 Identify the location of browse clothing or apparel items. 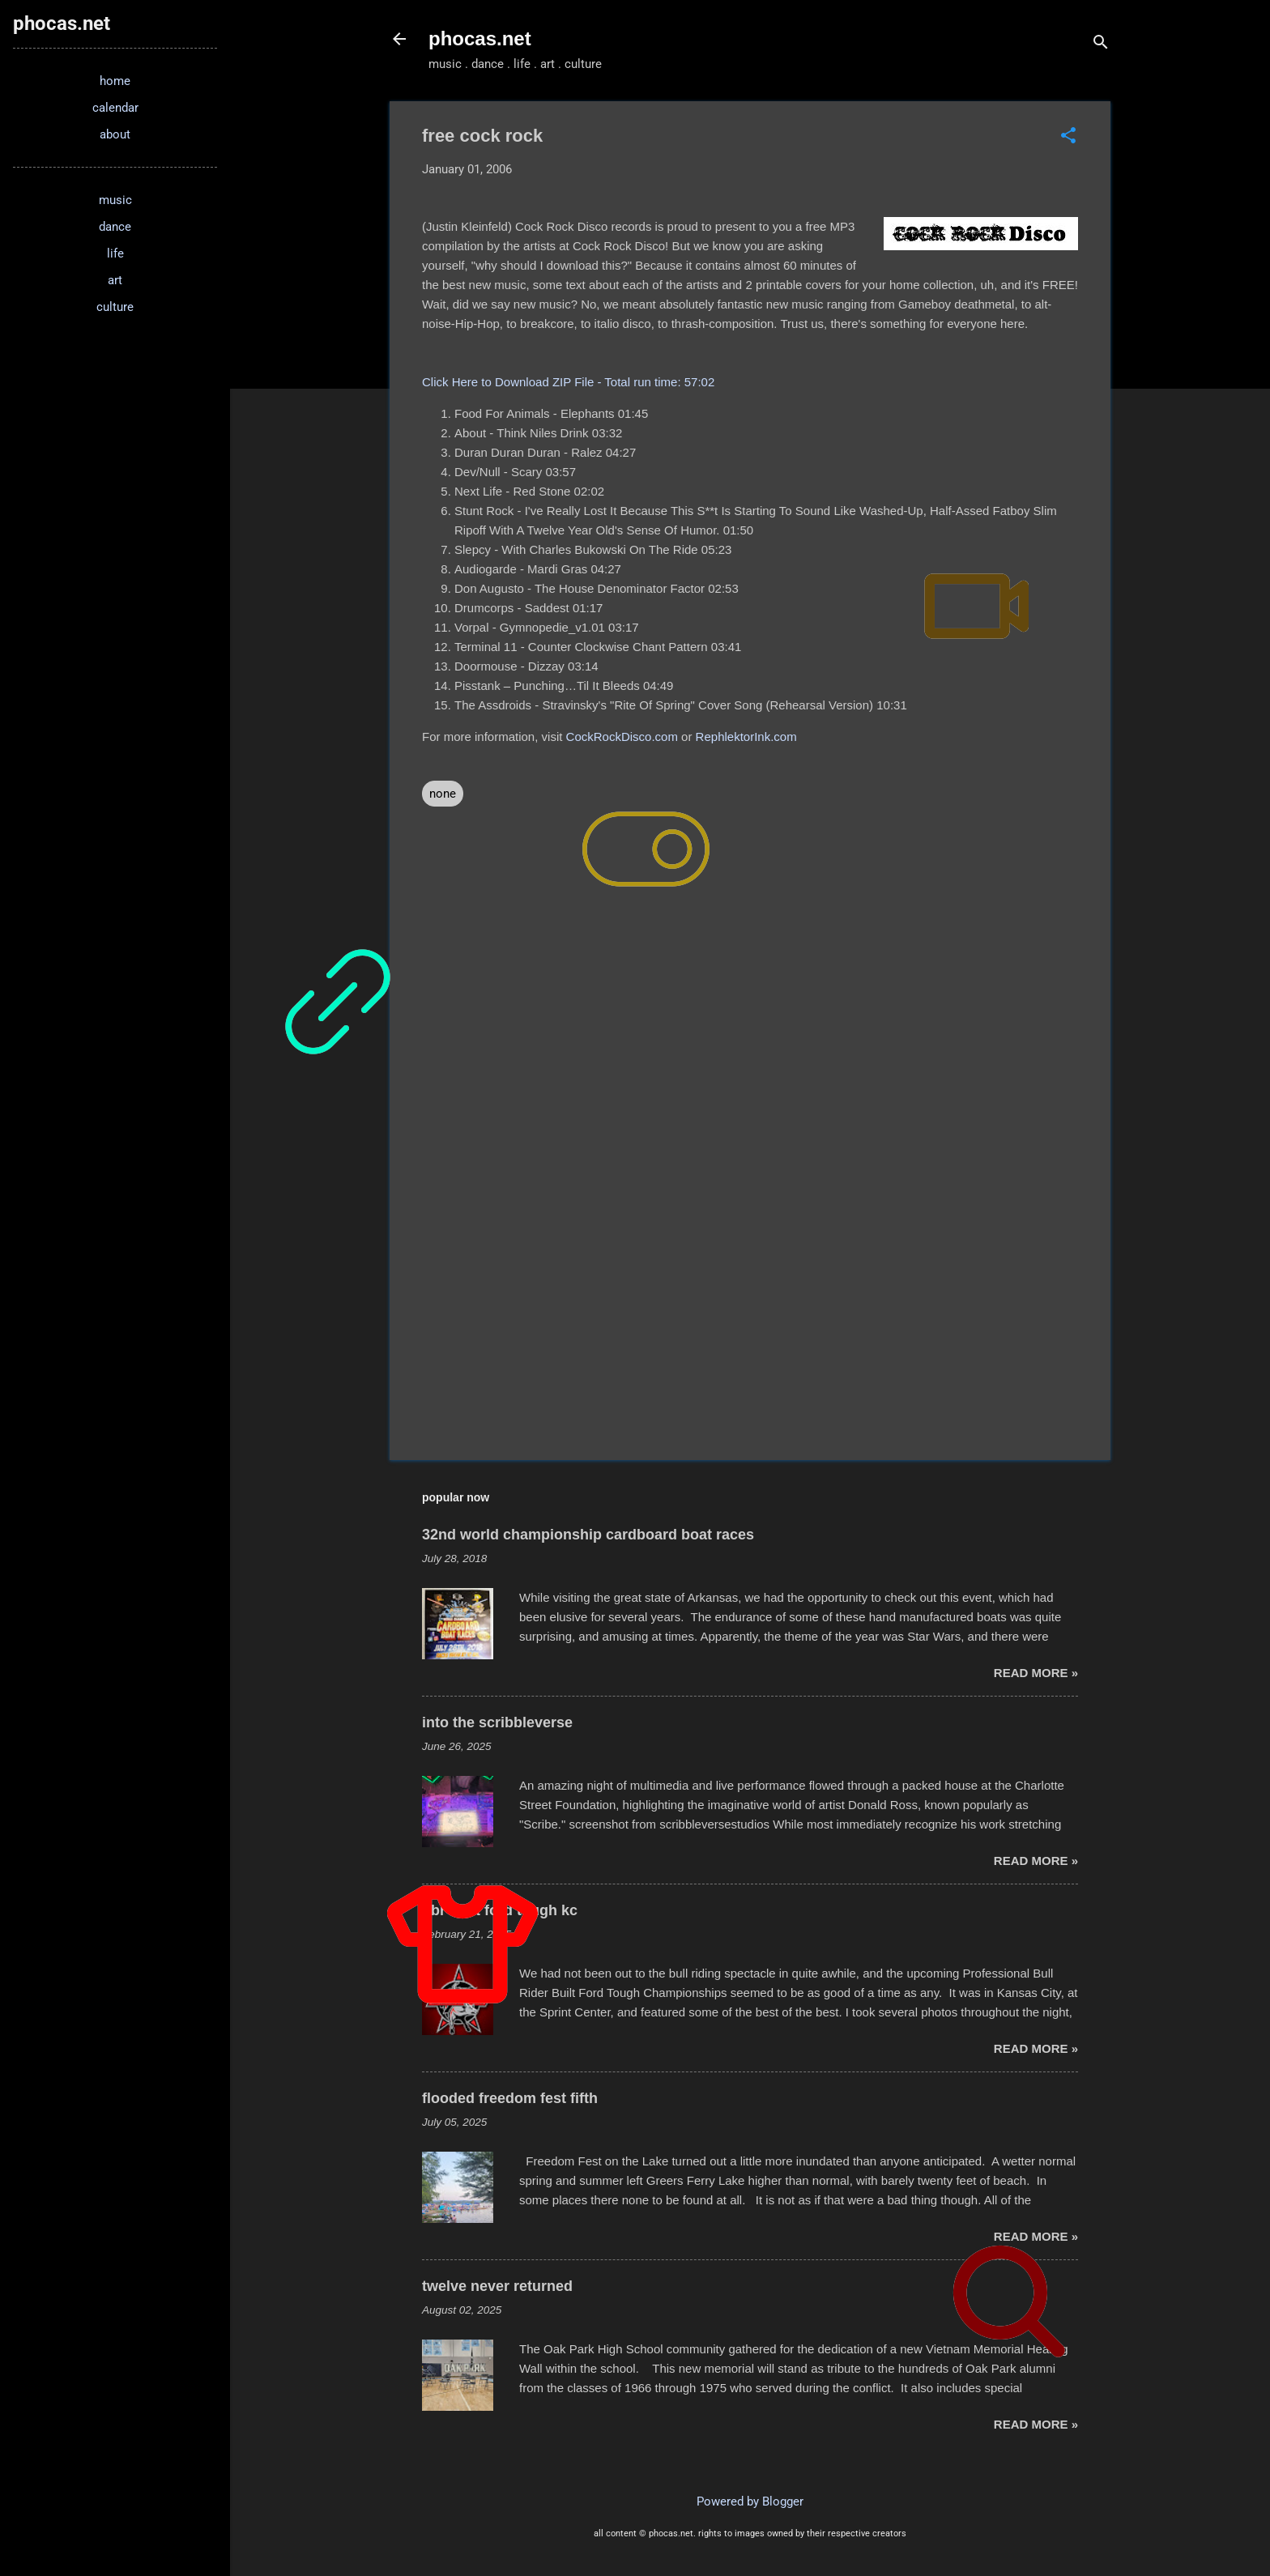
(462, 1944).